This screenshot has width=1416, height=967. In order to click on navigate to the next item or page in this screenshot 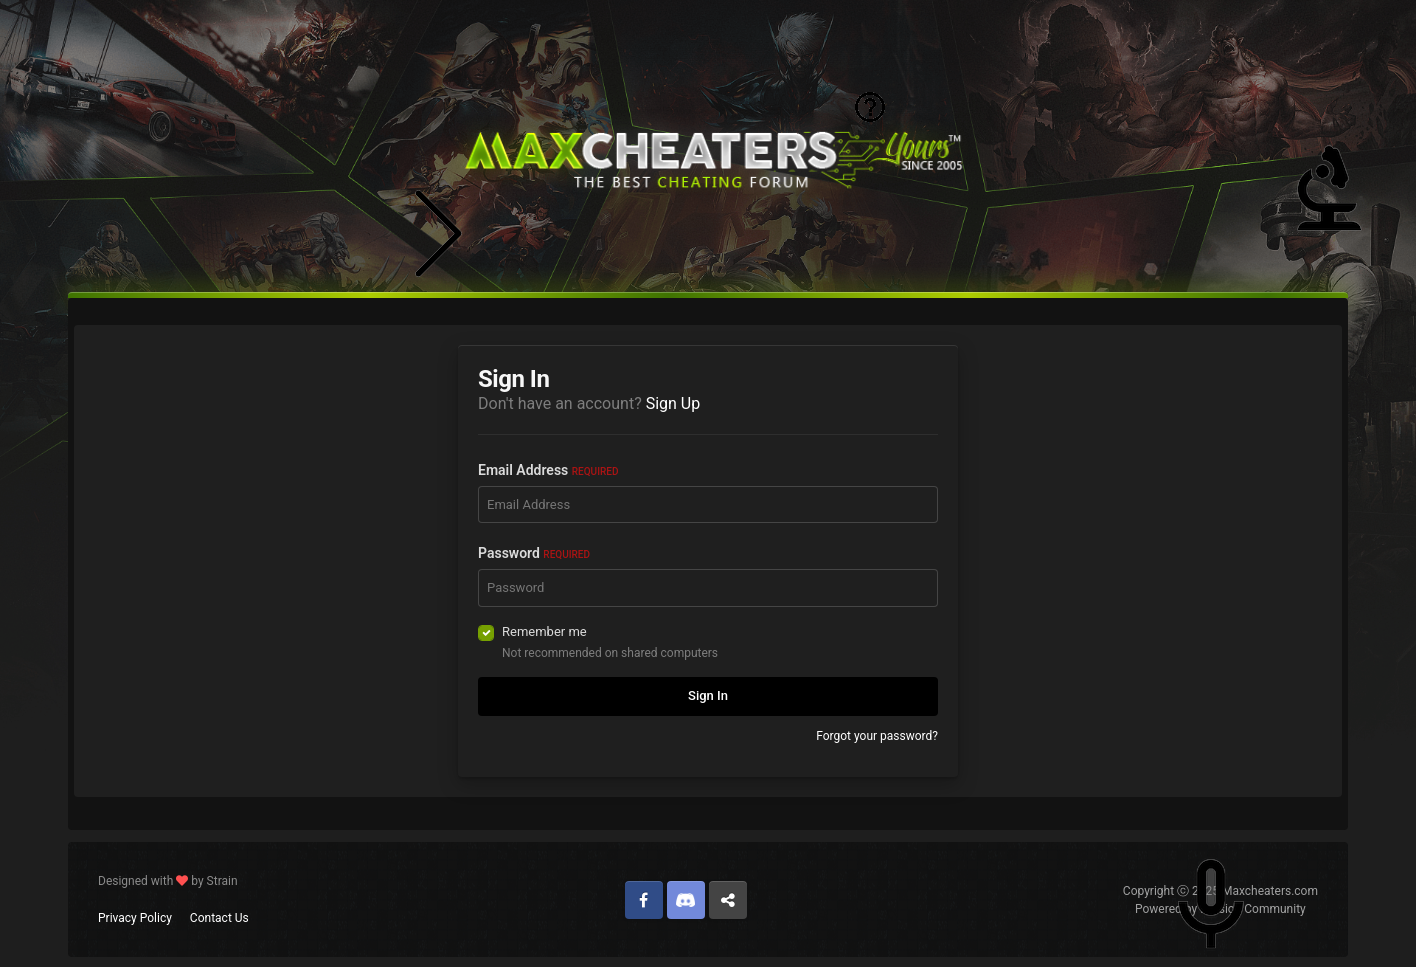, I will do `click(434, 233)`.